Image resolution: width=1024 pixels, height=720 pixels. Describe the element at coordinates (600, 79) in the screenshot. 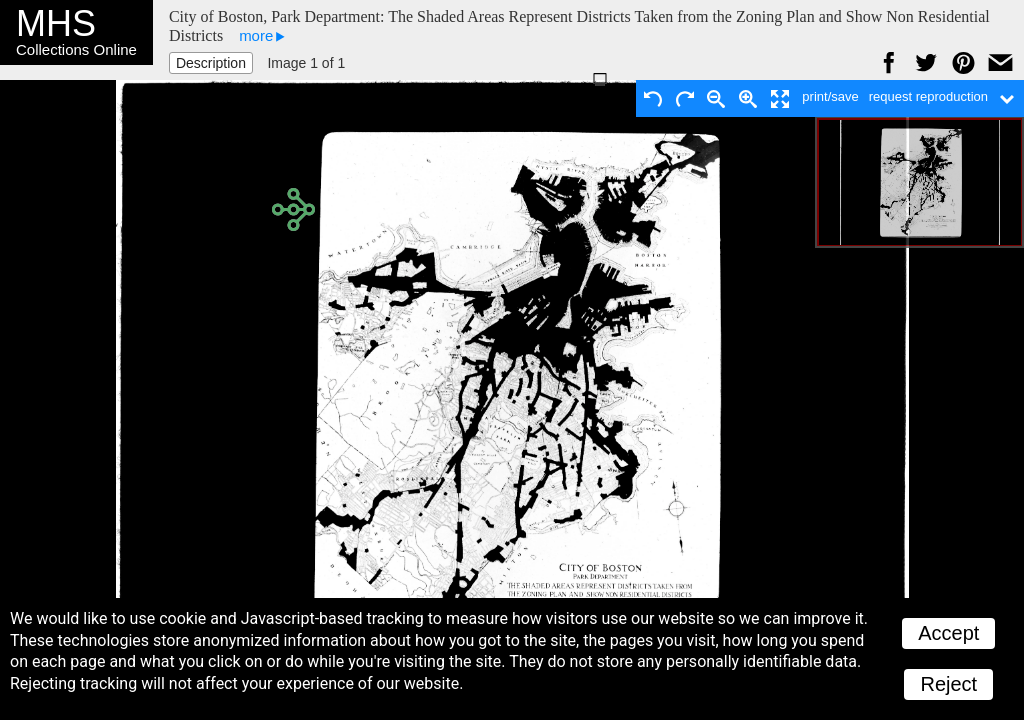

I see `access tv or display settings` at that location.